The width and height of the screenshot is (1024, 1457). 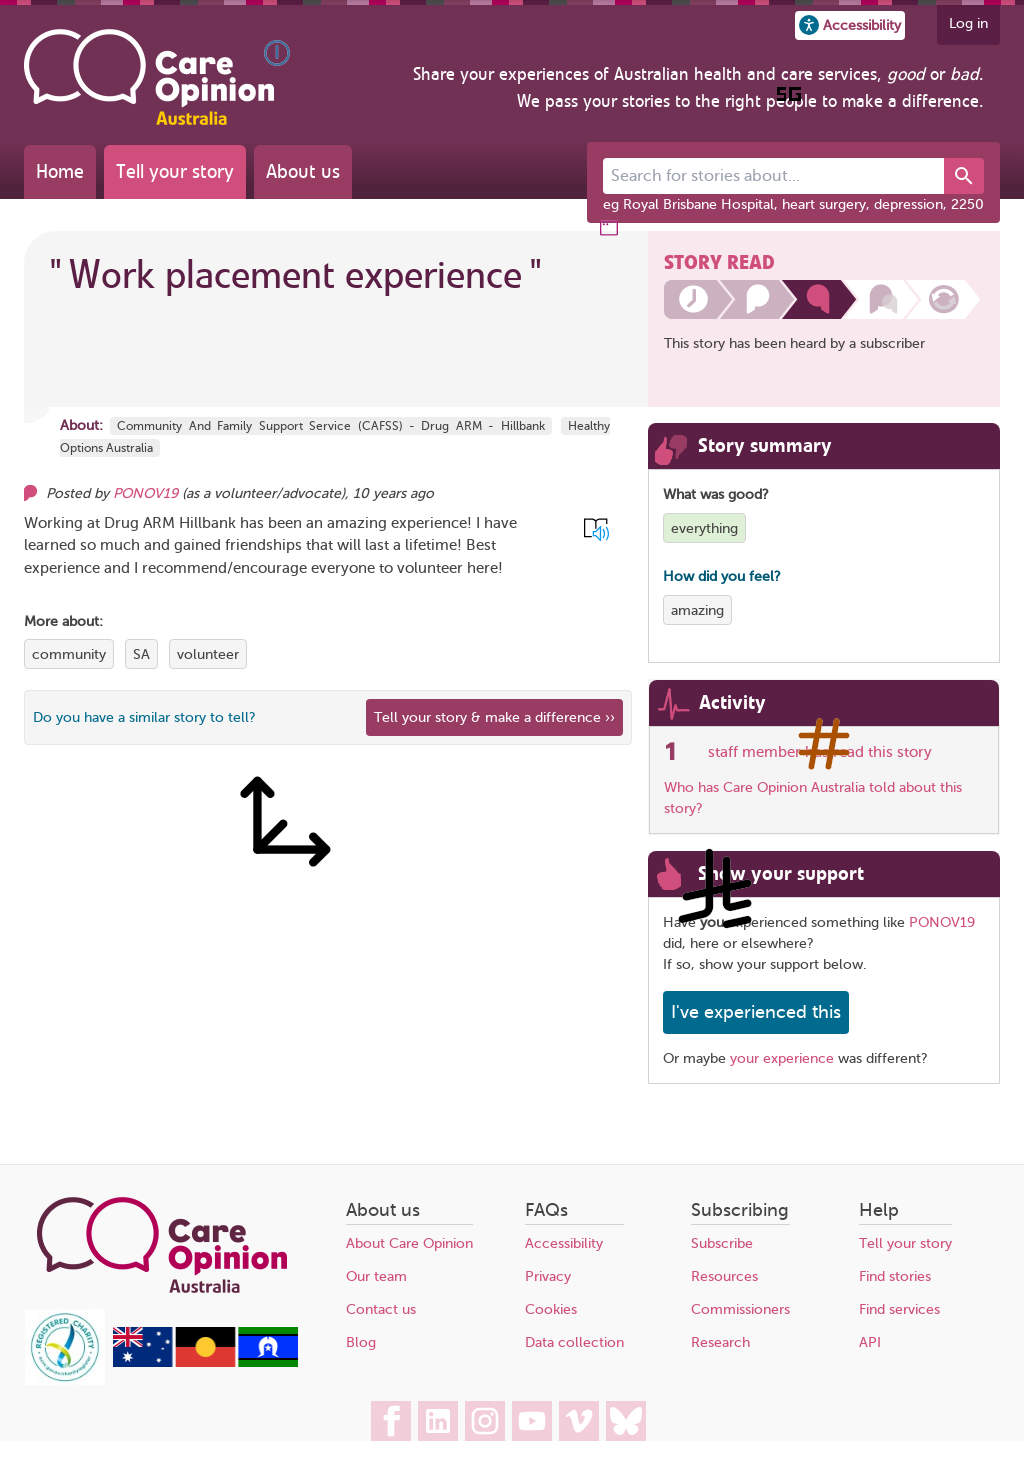 What do you see at coordinates (824, 744) in the screenshot?
I see `view or browse hashtags` at bounding box center [824, 744].